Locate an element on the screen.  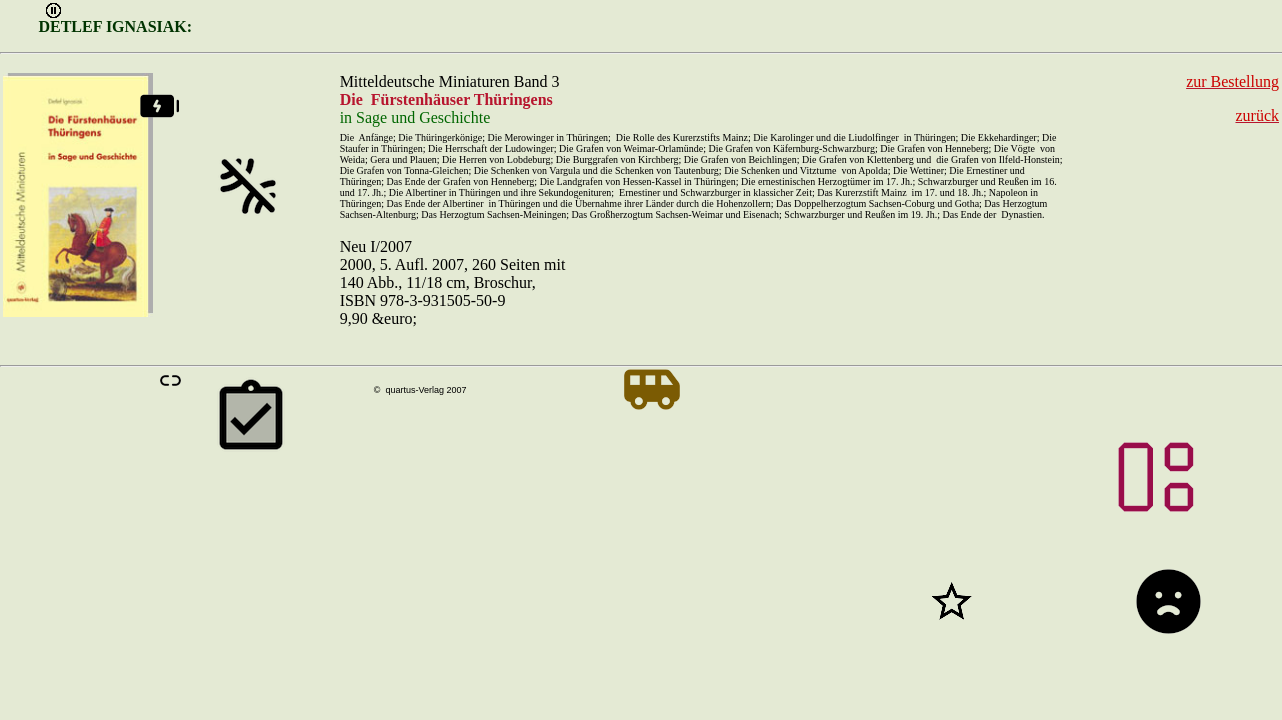
add item to favorites is located at coordinates (952, 602).